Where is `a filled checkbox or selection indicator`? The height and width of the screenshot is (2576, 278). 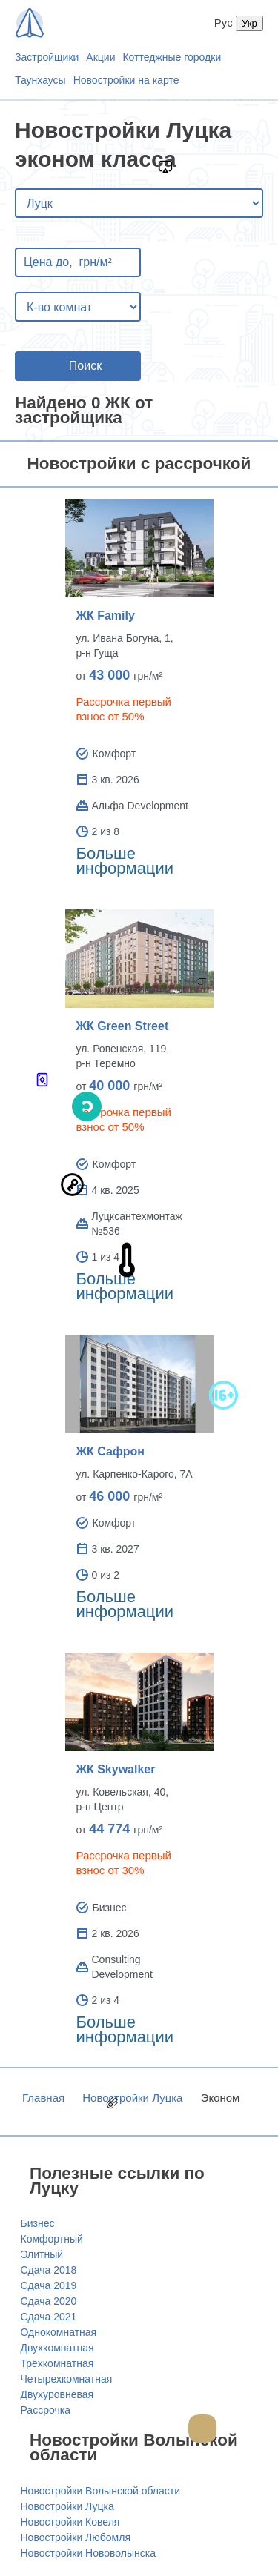
a filled checkbox or selection indicator is located at coordinates (202, 2429).